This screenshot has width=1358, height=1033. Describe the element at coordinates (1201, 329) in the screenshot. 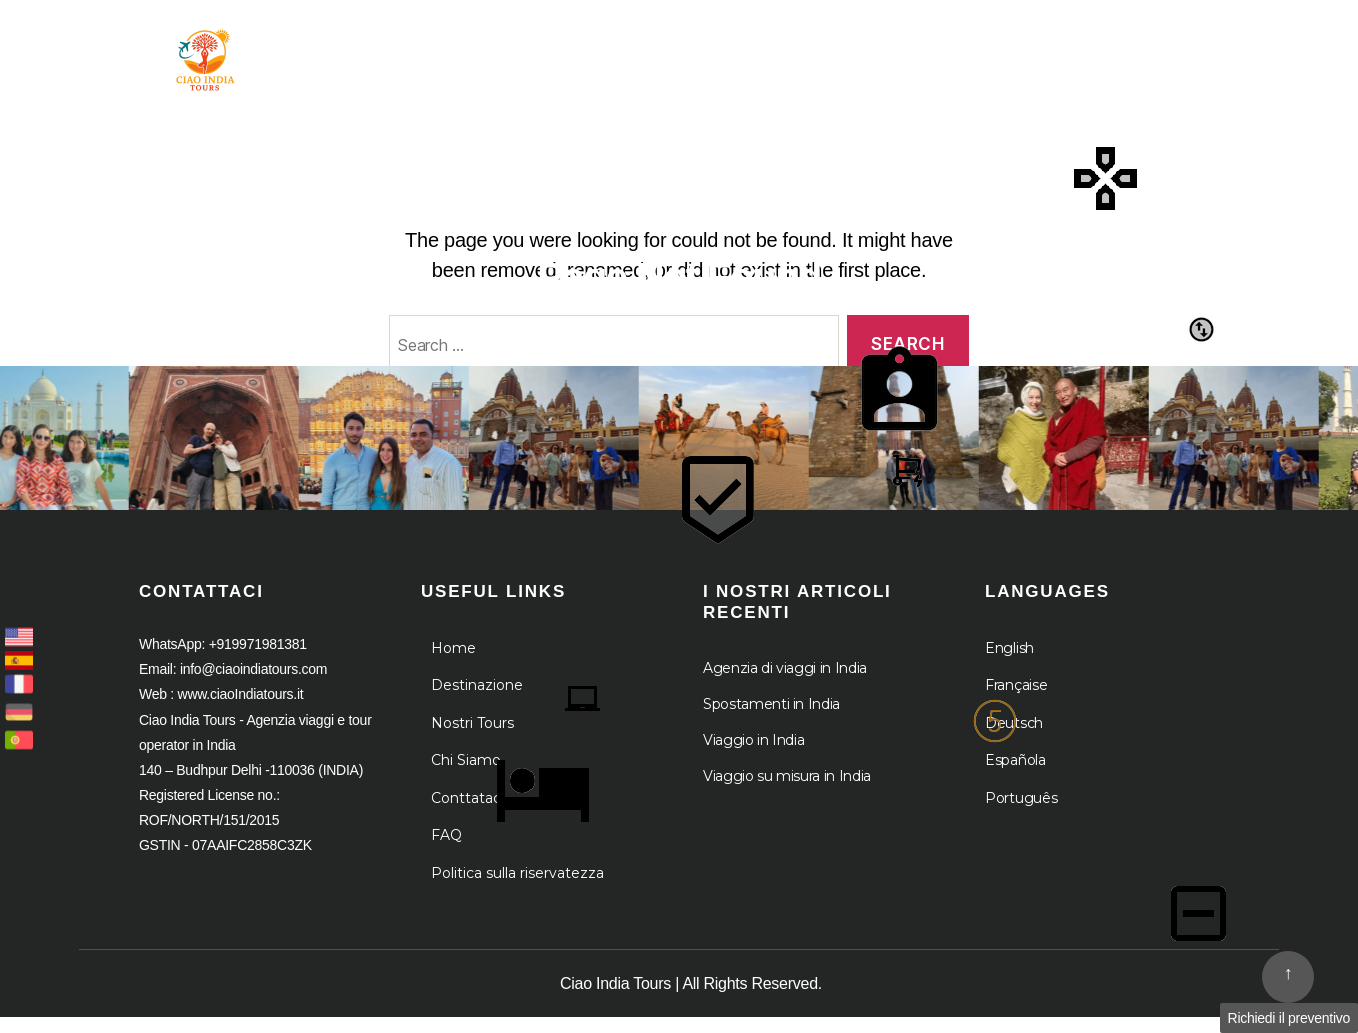

I see `swap or reorder items vertically` at that location.